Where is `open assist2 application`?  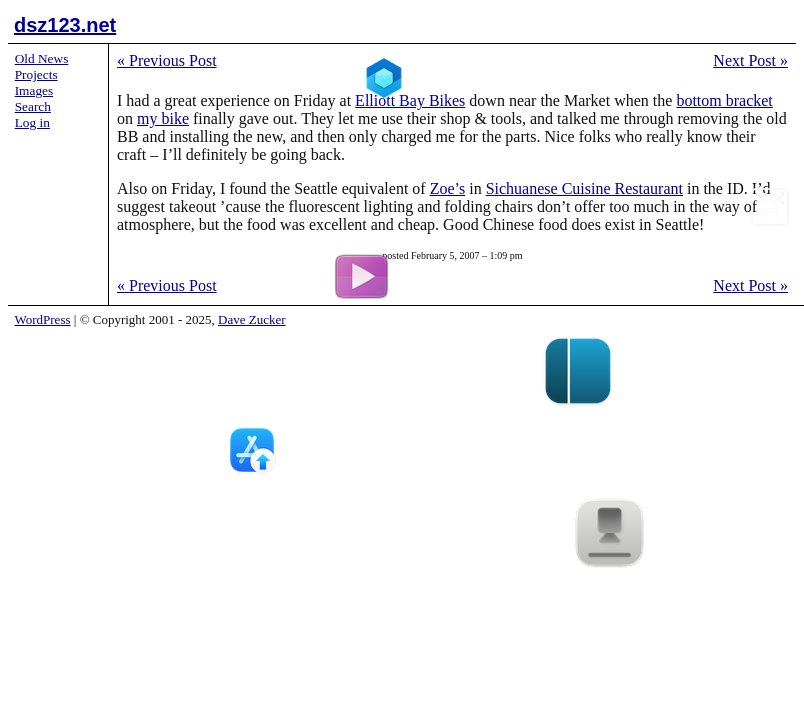 open assist2 application is located at coordinates (384, 78).